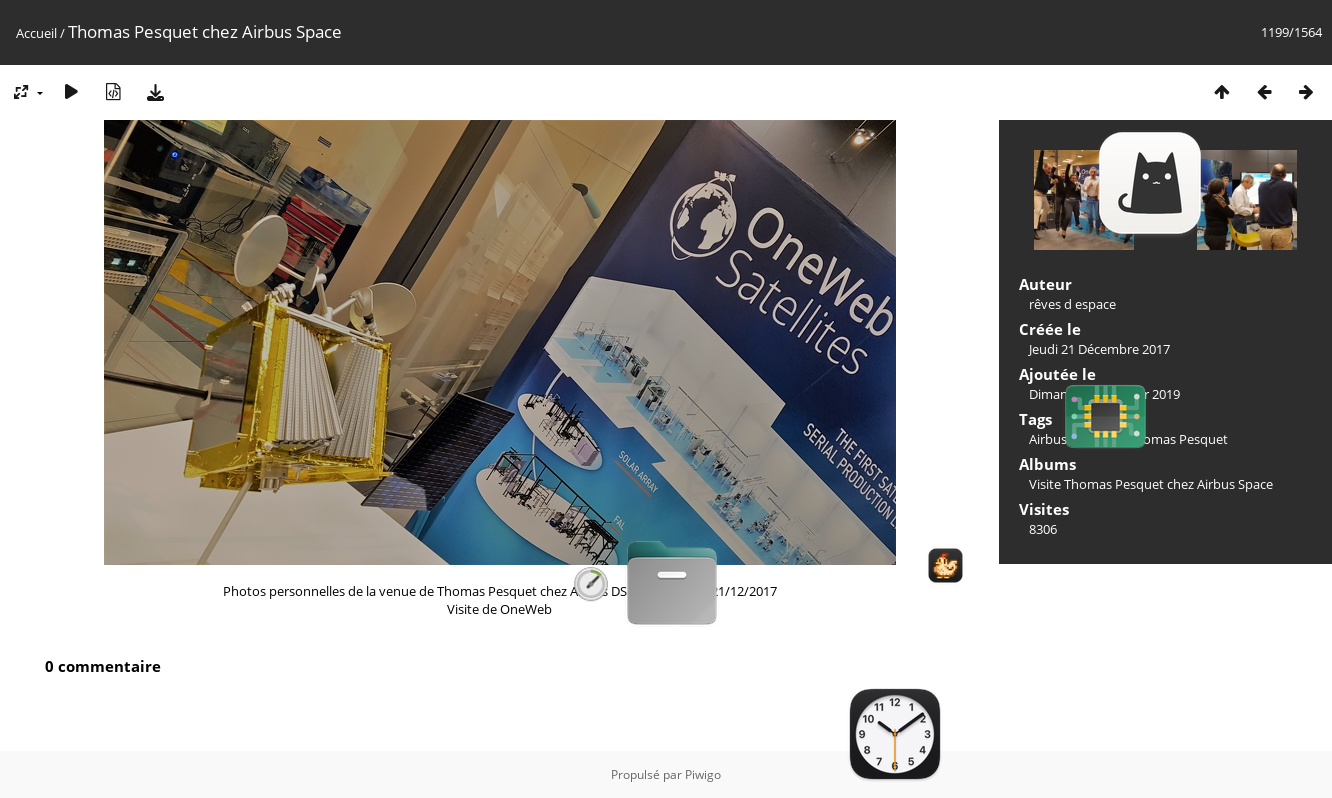 This screenshot has width=1332, height=798. I want to click on open sysprof system profiler, so click(591, 584).